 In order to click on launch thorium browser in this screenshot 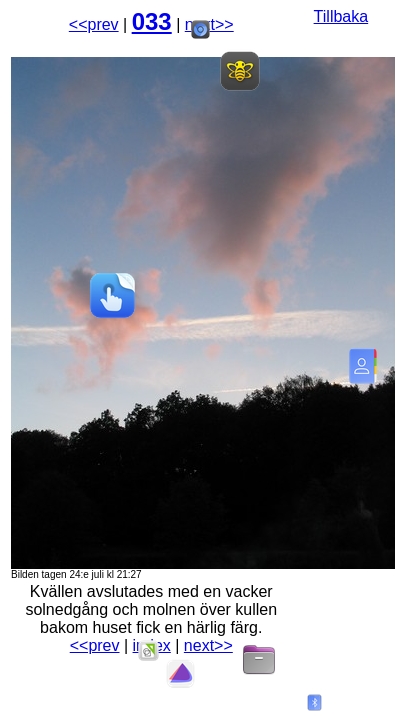, I will do `click(200, 29)`.